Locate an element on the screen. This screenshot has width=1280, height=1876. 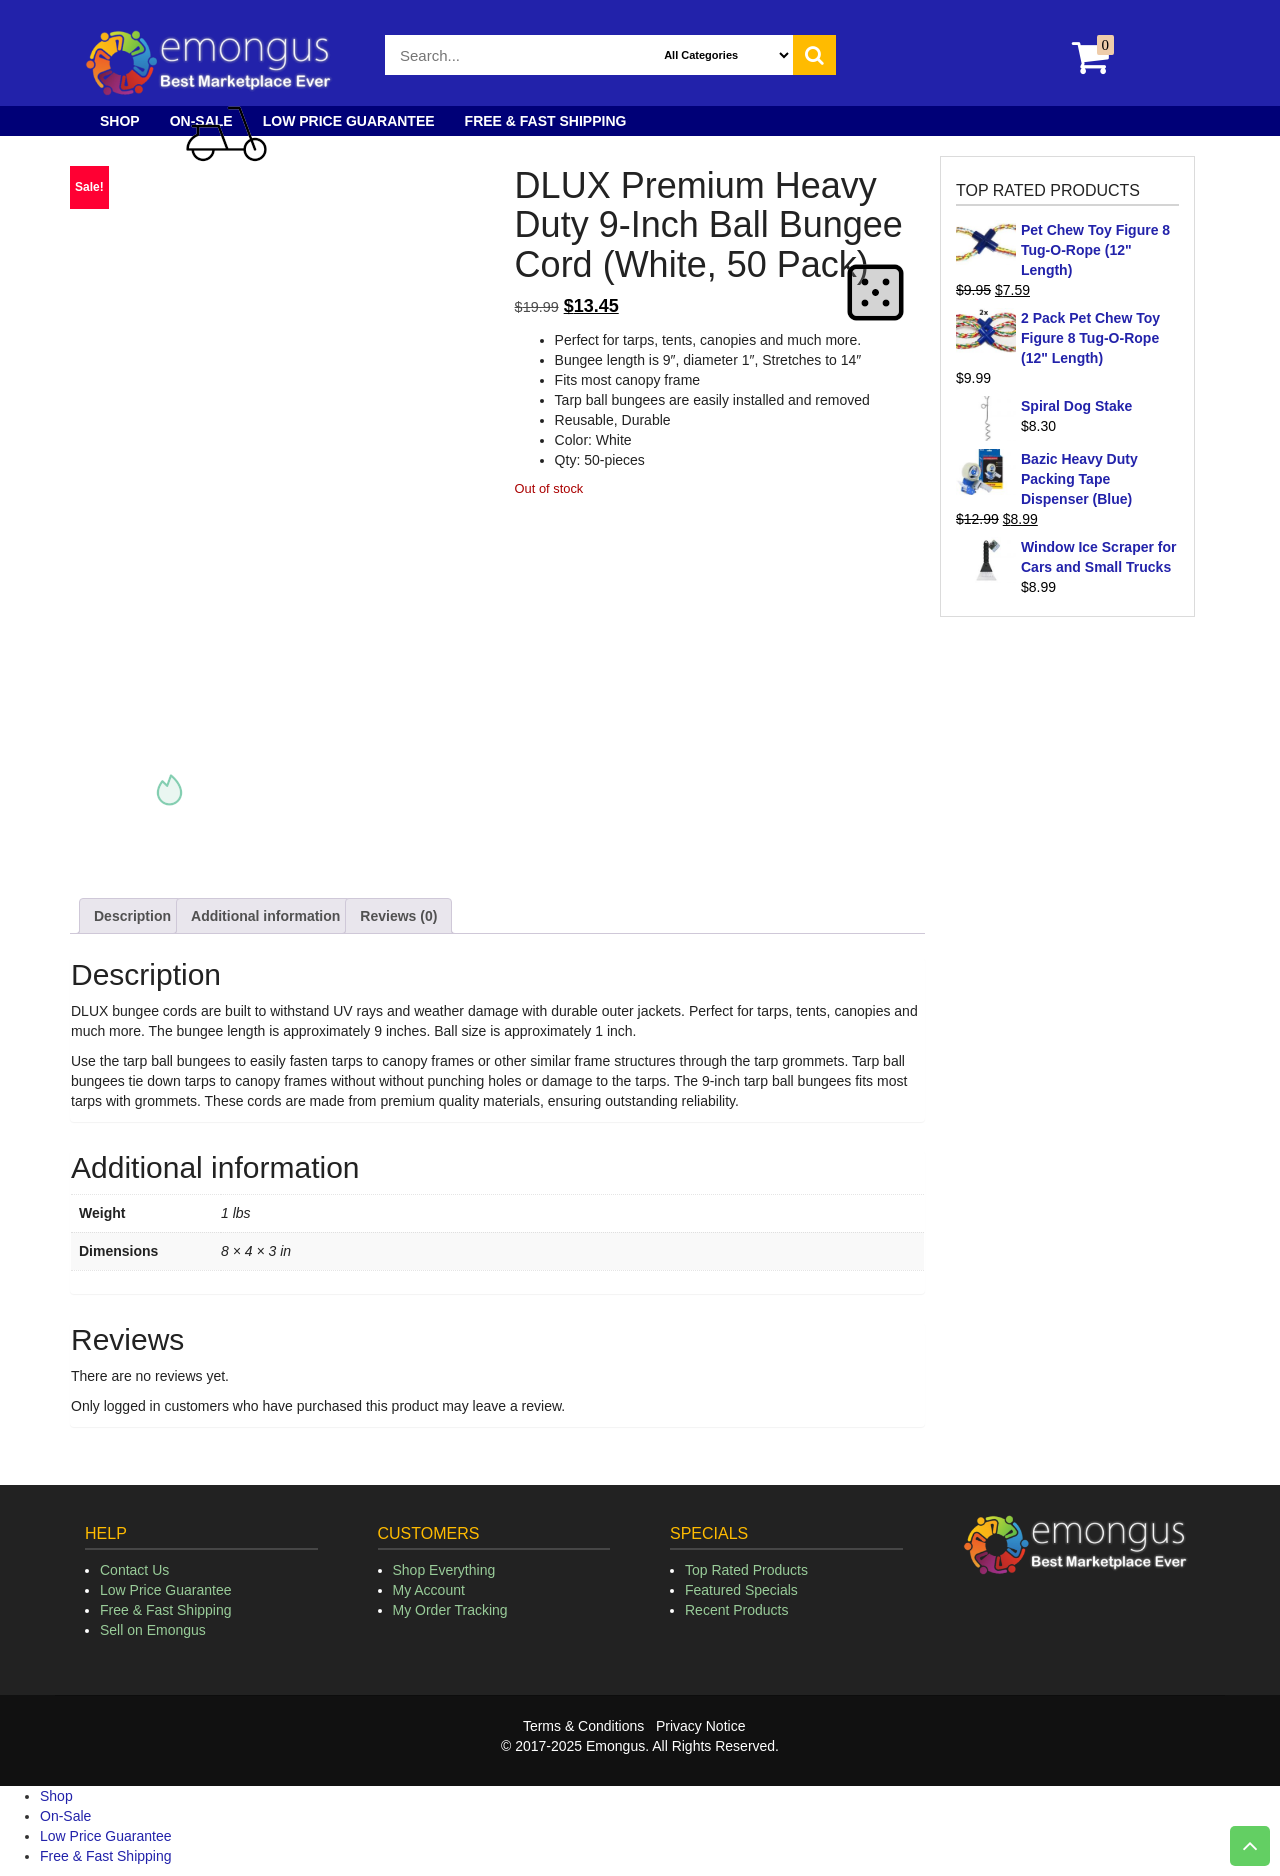
indicates a random or chance-based action is located at coordinates (875, 292).